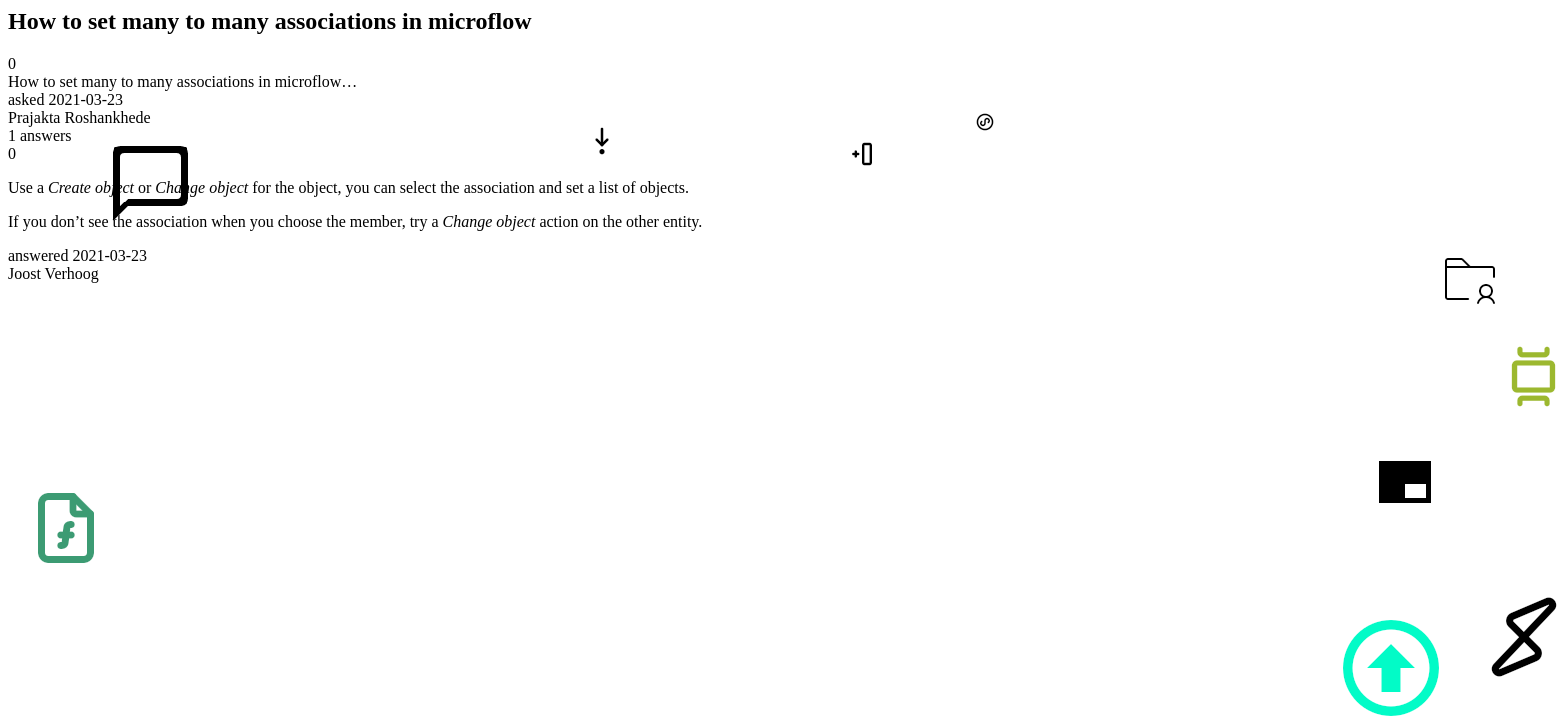 Image resolution: width=1568 pixels, height=720 pixels. What do you see at coordinates (150, 183) in the screenshot?
I see `open a new chat or message` at bounding box center [150, 183].